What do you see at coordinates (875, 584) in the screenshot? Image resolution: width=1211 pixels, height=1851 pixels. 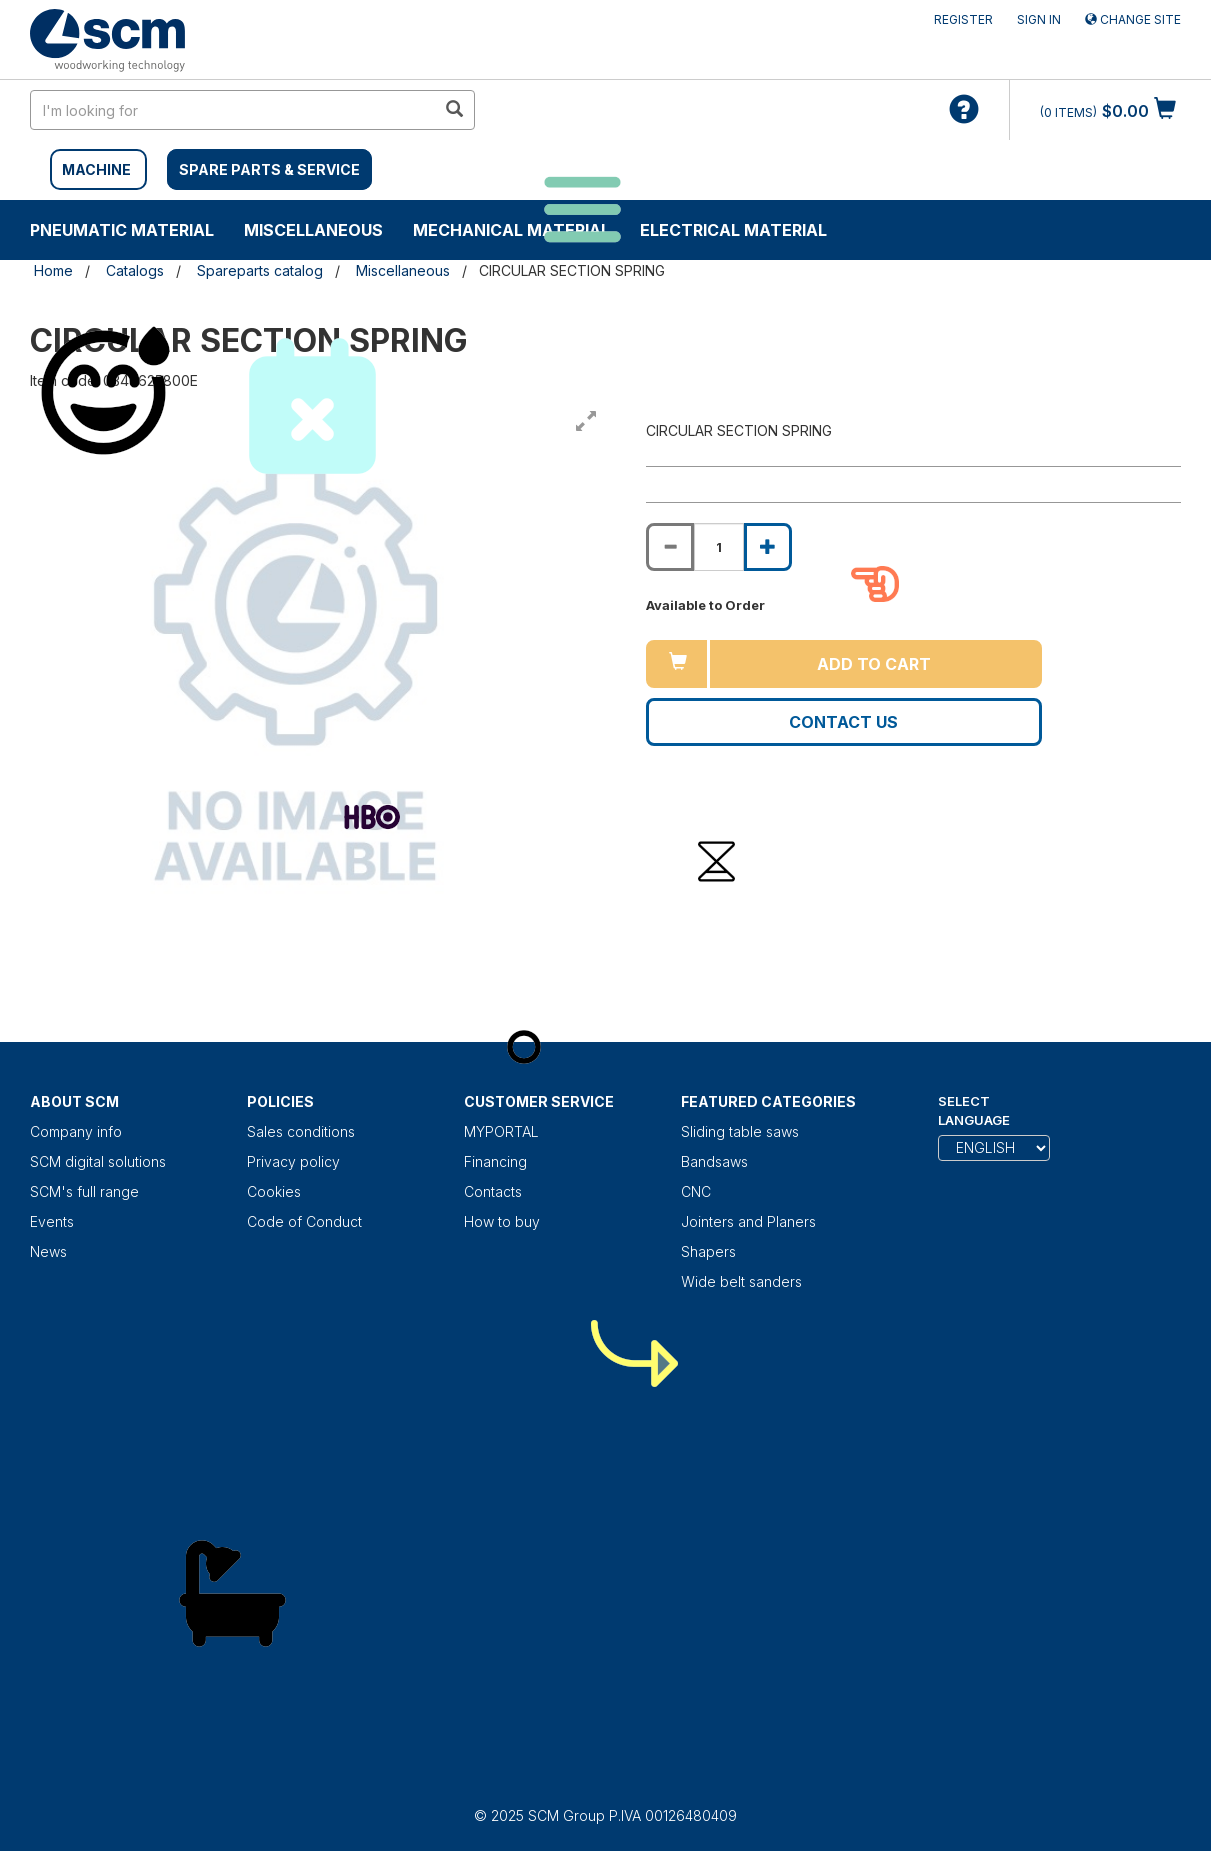 I see `navigate to the previous item or screen` at bounding box center [875, 584].